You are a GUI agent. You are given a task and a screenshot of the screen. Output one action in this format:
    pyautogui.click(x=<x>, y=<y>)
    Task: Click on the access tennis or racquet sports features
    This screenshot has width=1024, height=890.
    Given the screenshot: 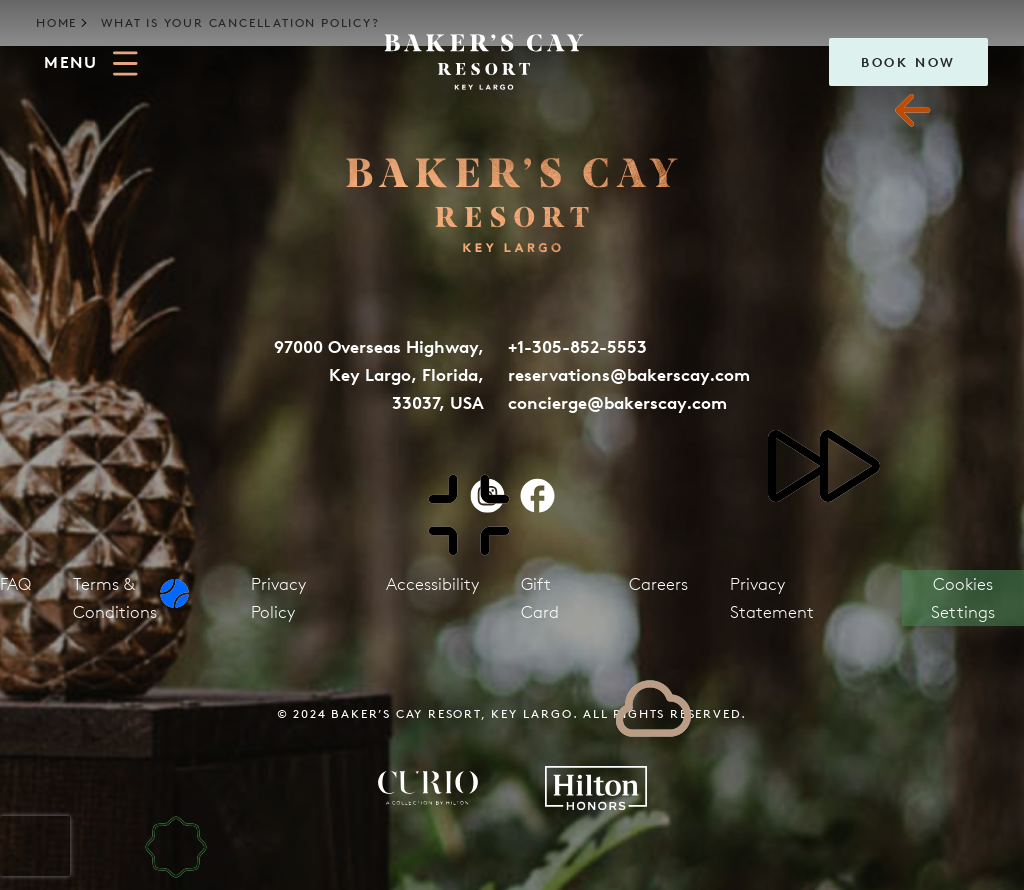 What is the action you would take?
    pyautogui.click(x=174, y=593)
    